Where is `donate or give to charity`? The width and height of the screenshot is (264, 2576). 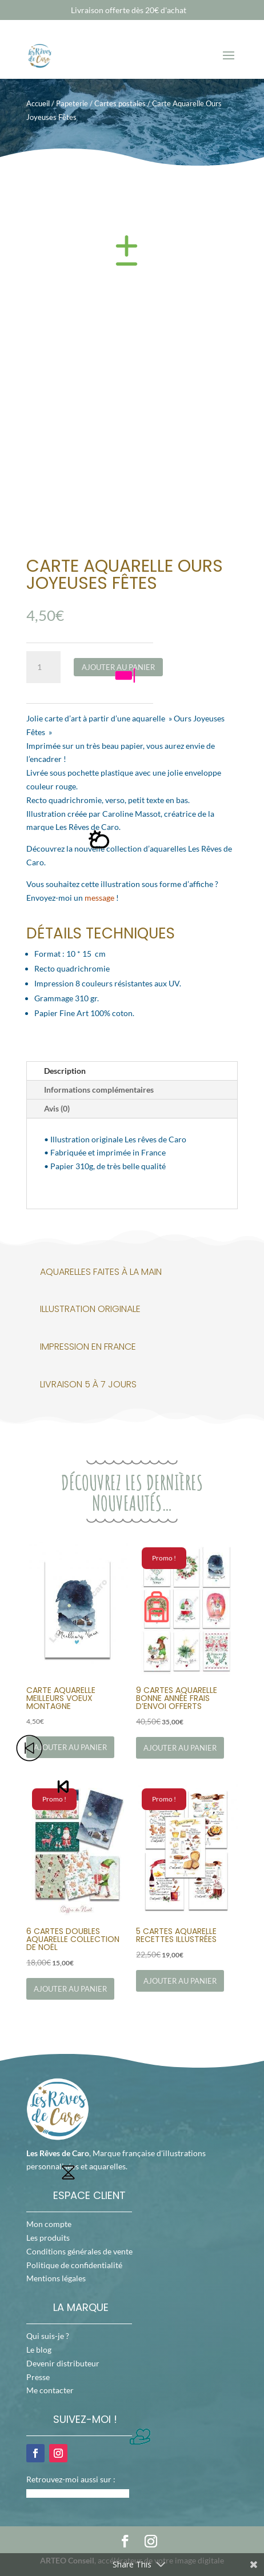
donate or give to charity is located at coordinates (141, 2437).